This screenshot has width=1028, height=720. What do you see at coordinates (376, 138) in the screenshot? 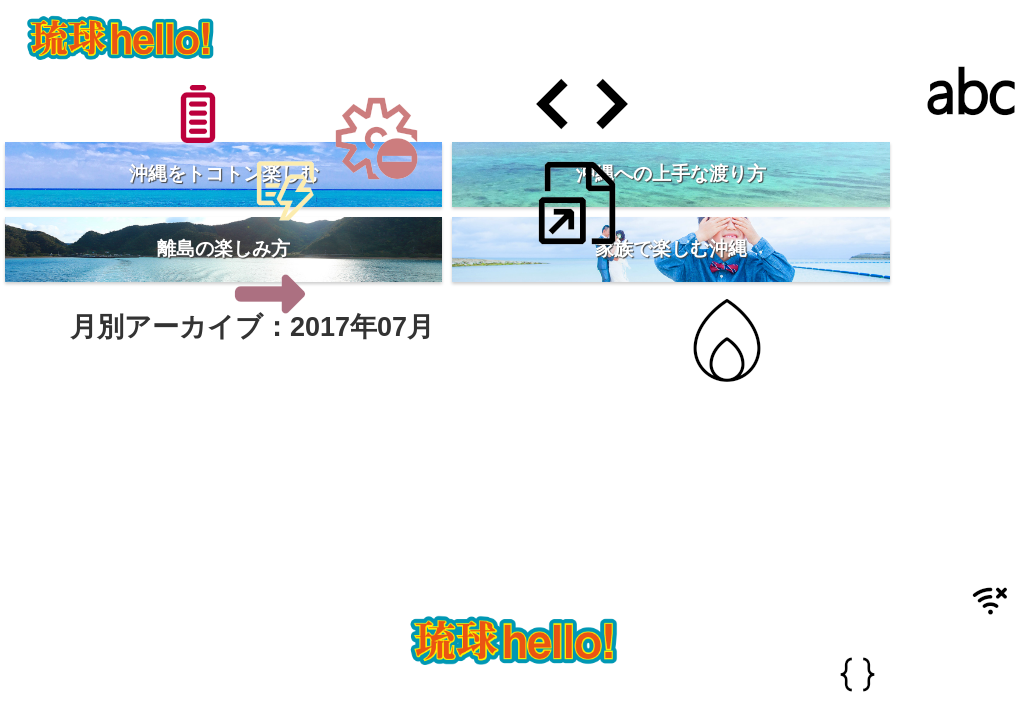
I see `exclude file or folder from settings` at bounding box center [376, 138].